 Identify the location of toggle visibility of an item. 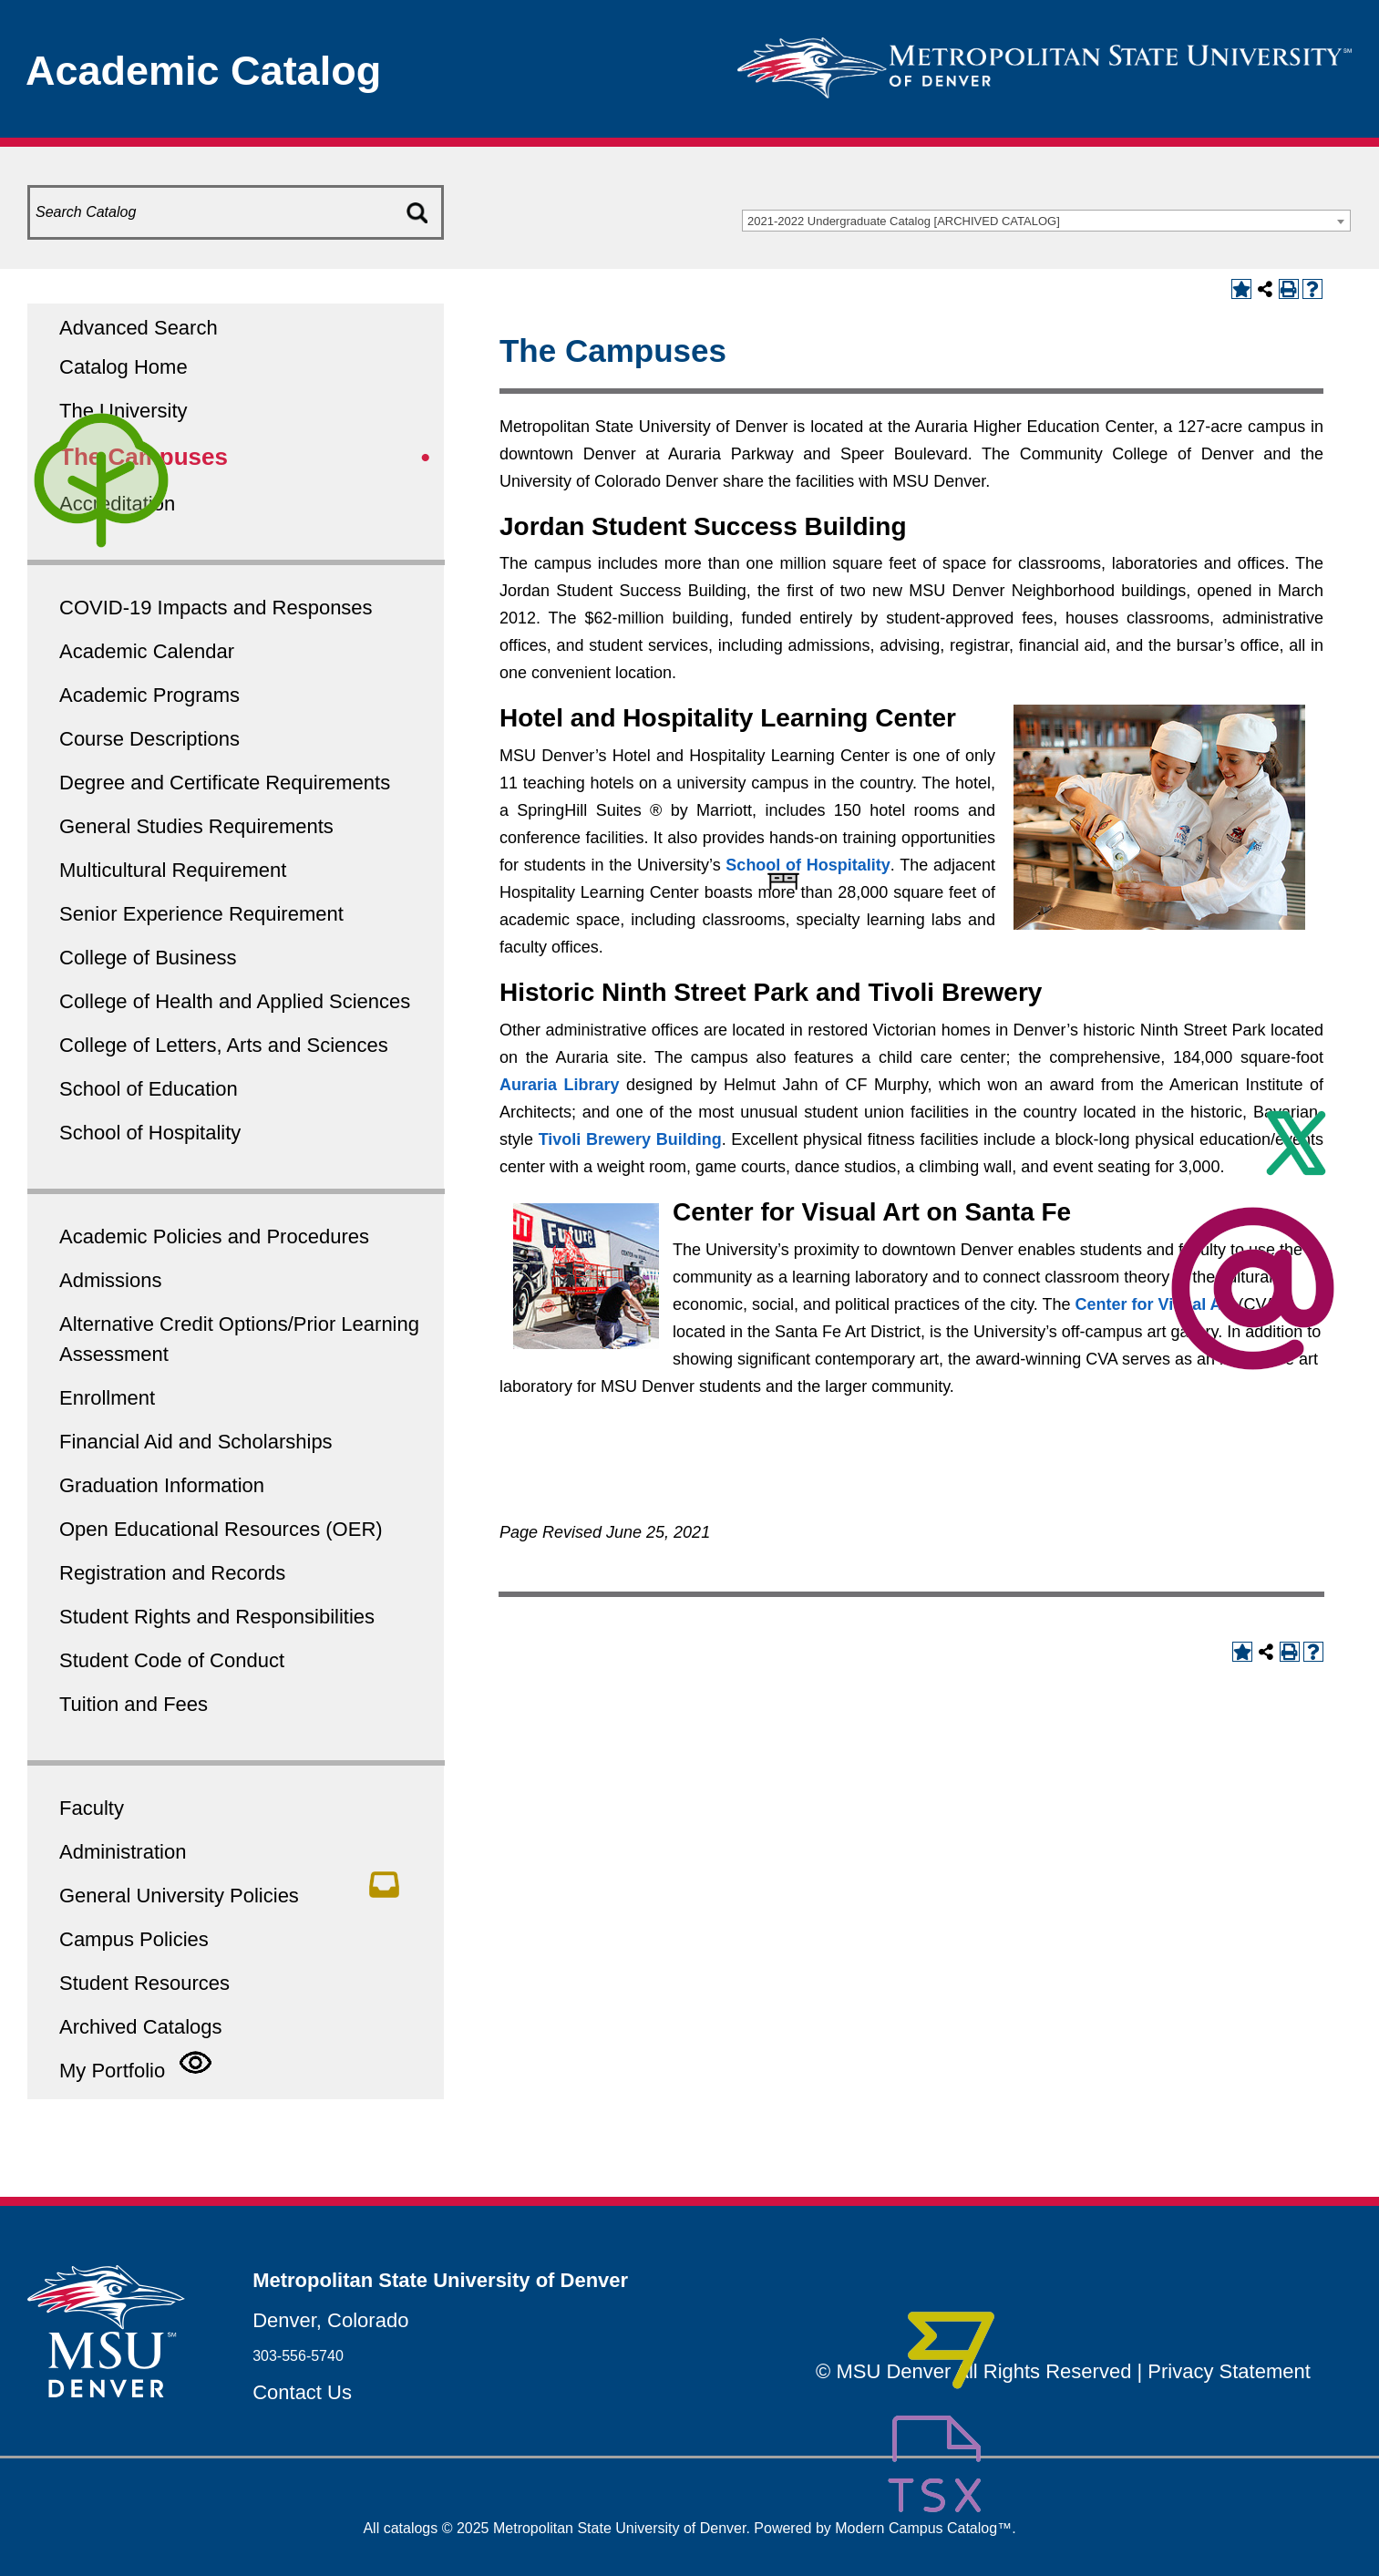
(195, 2063).